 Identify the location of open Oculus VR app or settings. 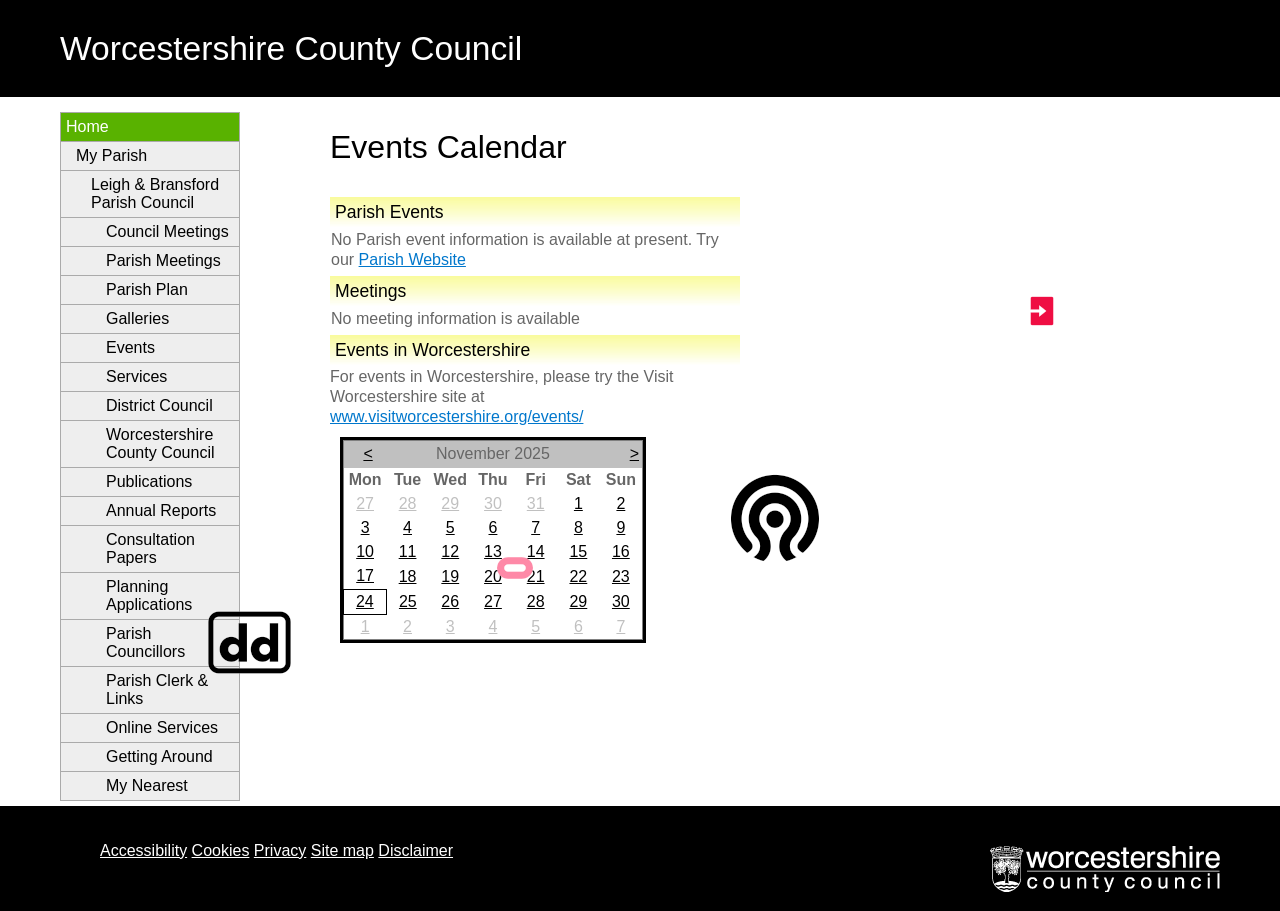
(515, 568).